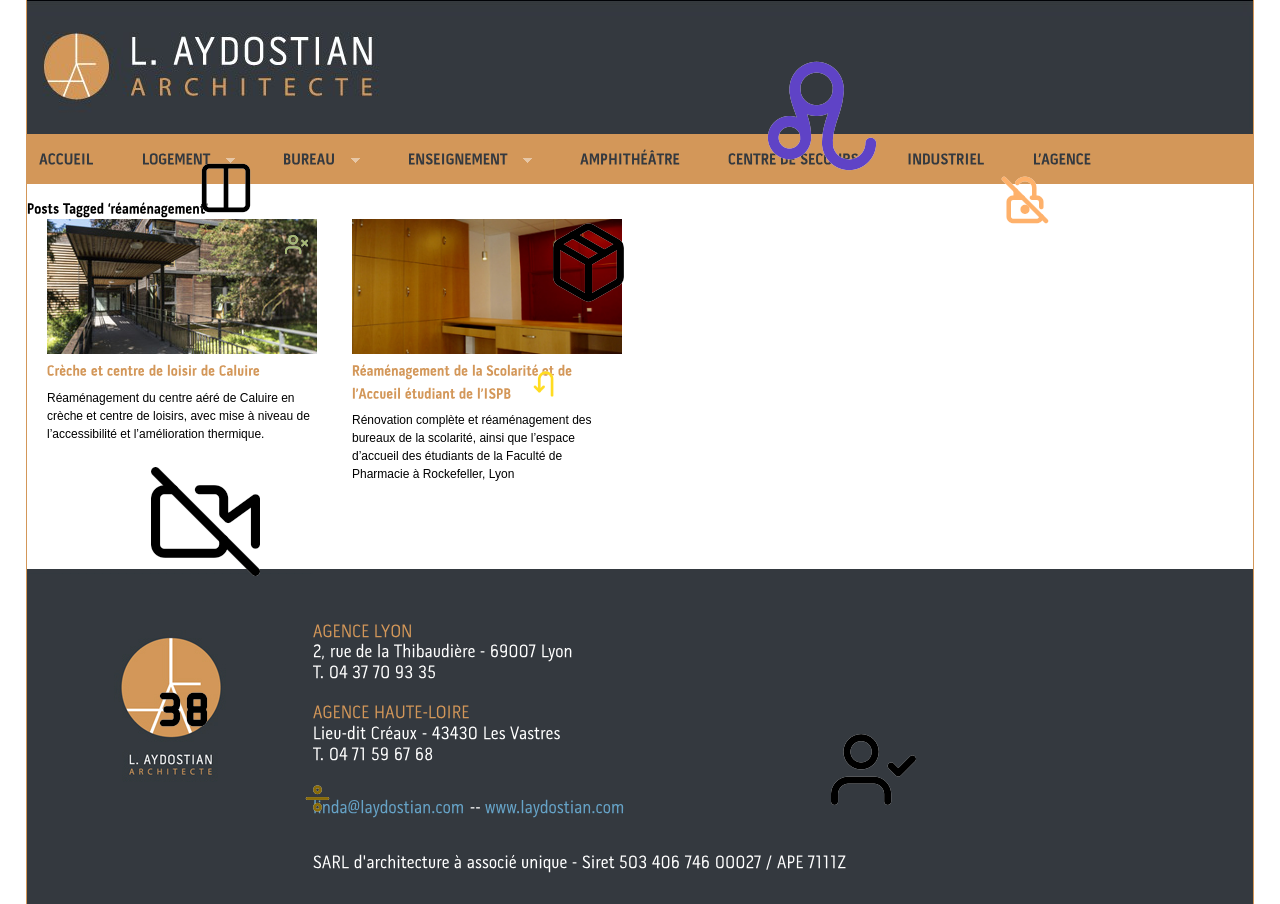 Image resolution: width=1280 pixels, height=904 pixels. I want to click on switch to column layout view, so click(226, 188).